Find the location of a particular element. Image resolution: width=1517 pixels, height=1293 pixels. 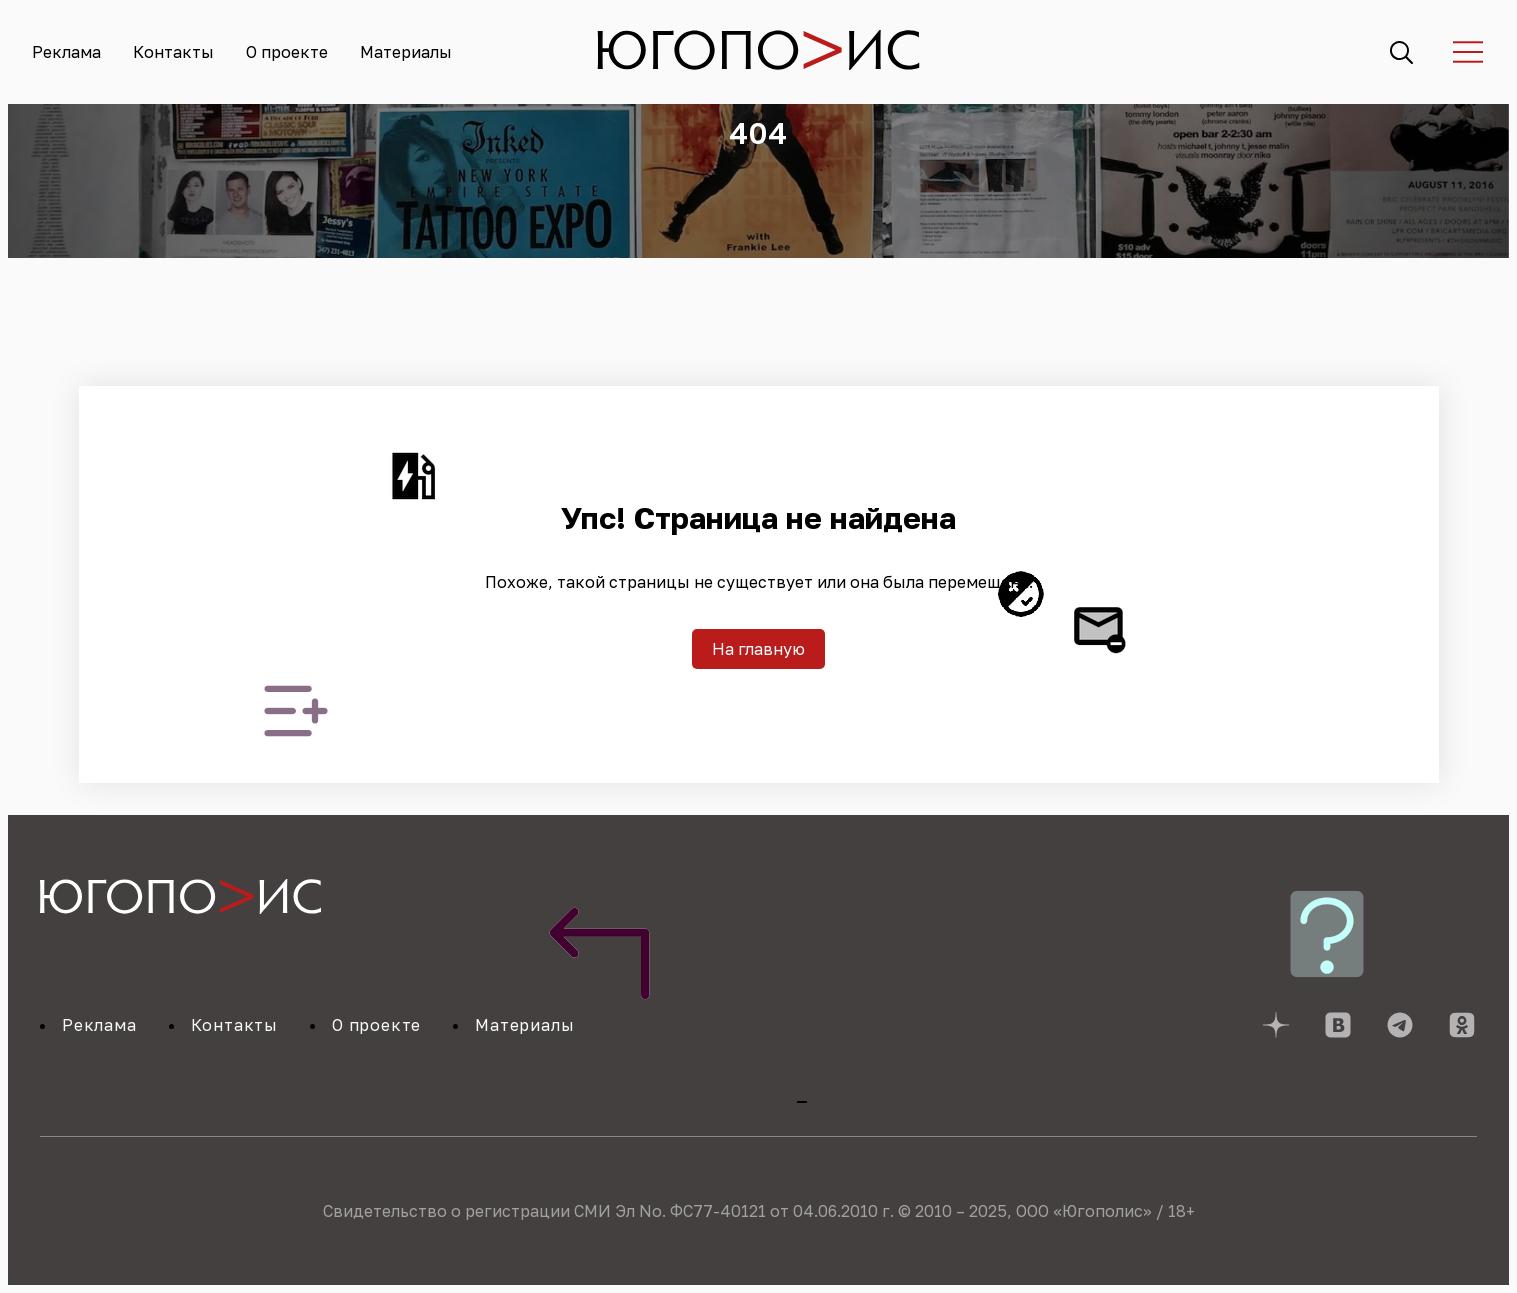

unsubscribe from email list is located at coordinates (1098, 631).